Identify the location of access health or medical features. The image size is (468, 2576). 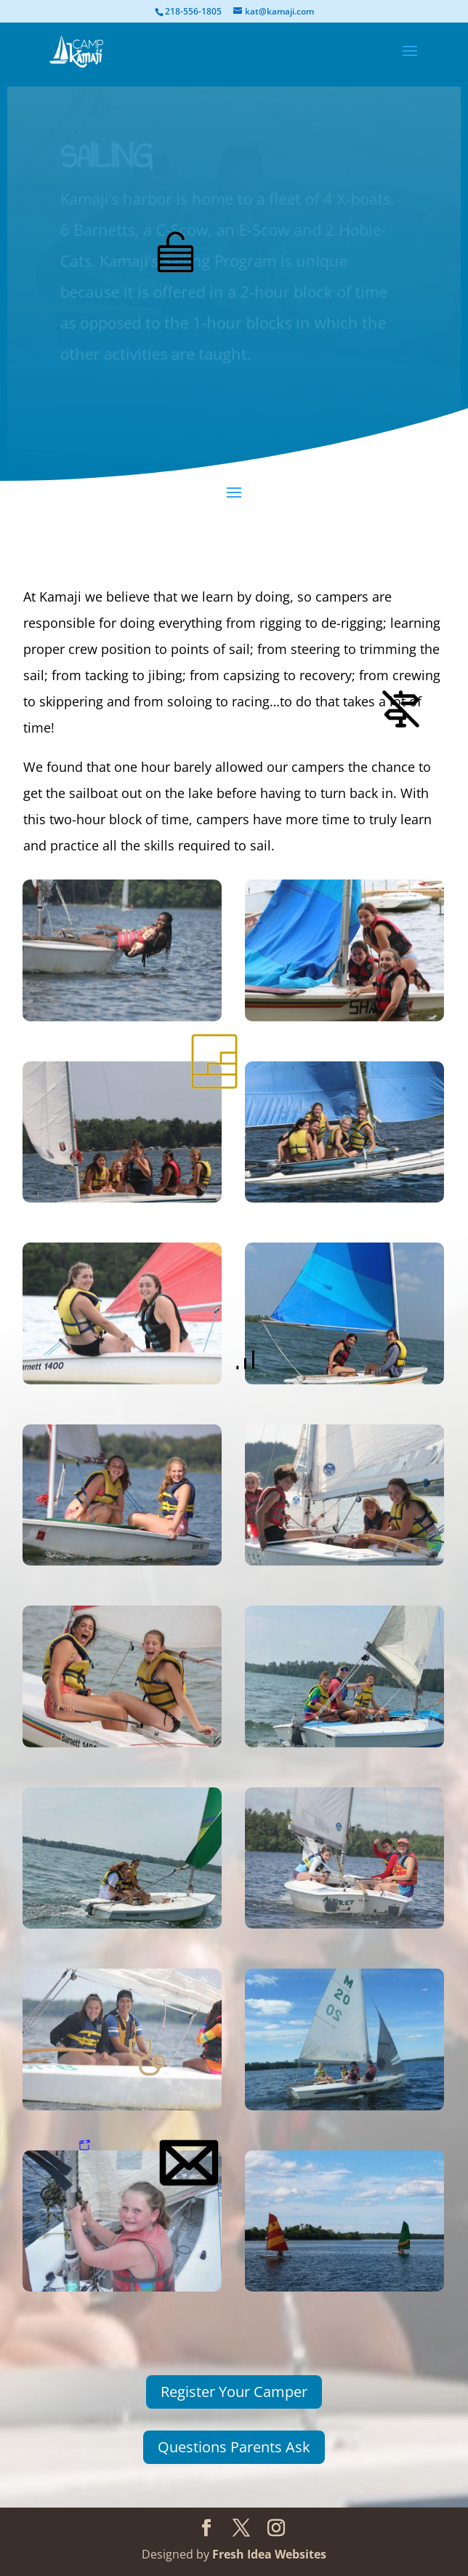
(145, 2056).